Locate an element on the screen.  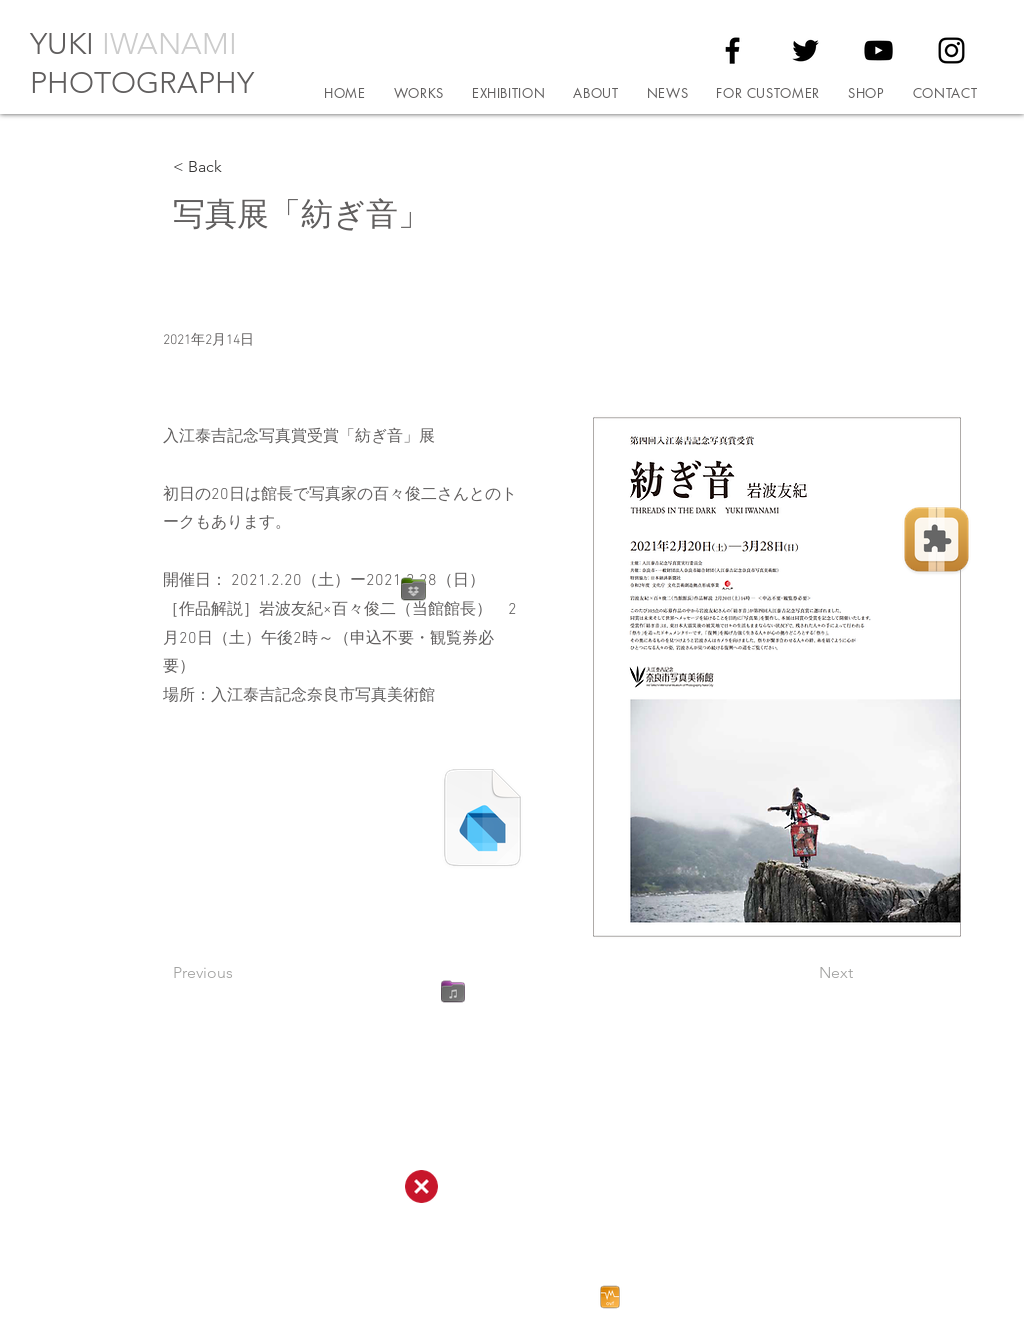
open your music folder is located at coordinates (453, 991).